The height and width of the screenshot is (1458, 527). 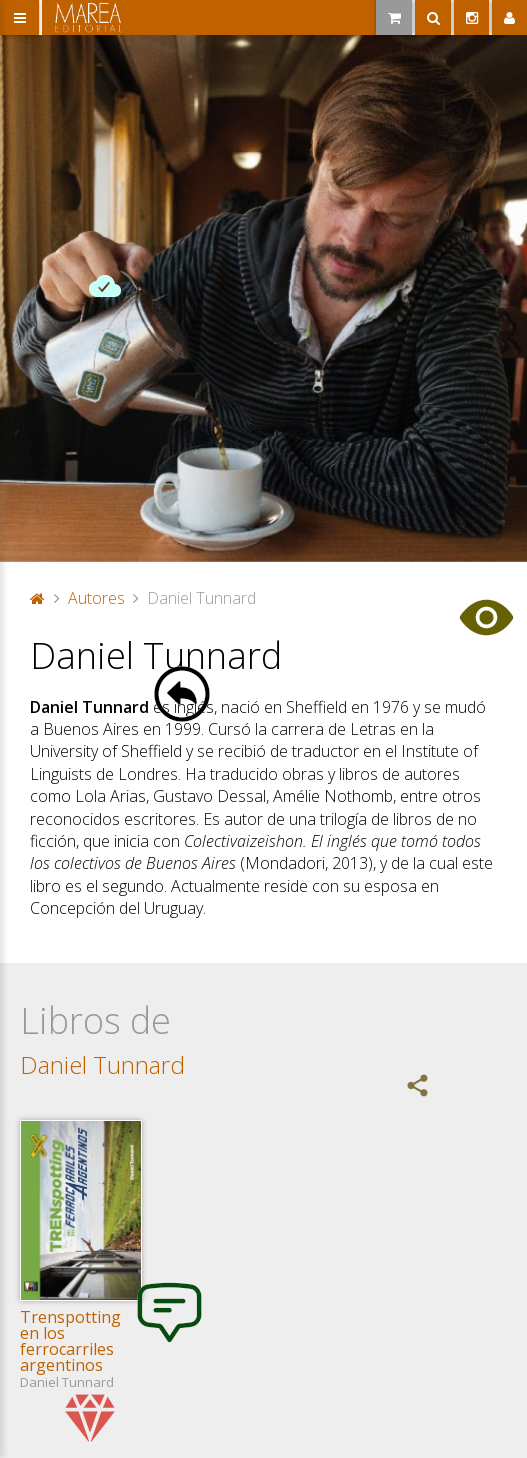 I want to click on indicates premium or VIP membership status, so click(x=90, y=1418).